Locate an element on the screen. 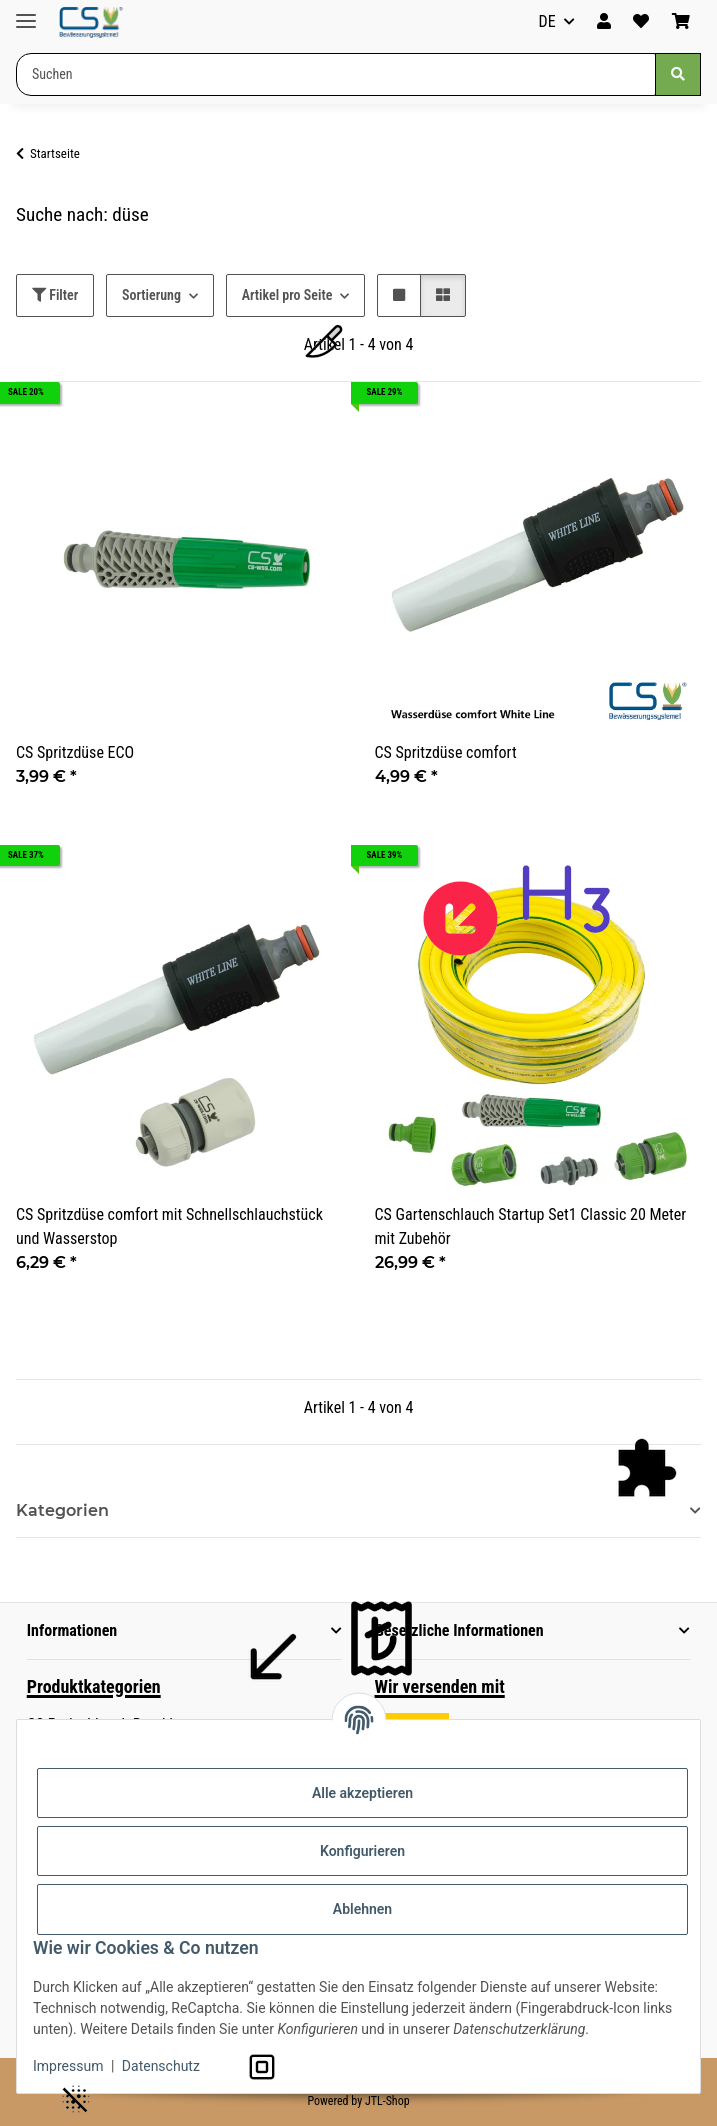 The height and width of the screenshot is (2126, 717). format text as heading level 3 is located at coordinates (561, 897).